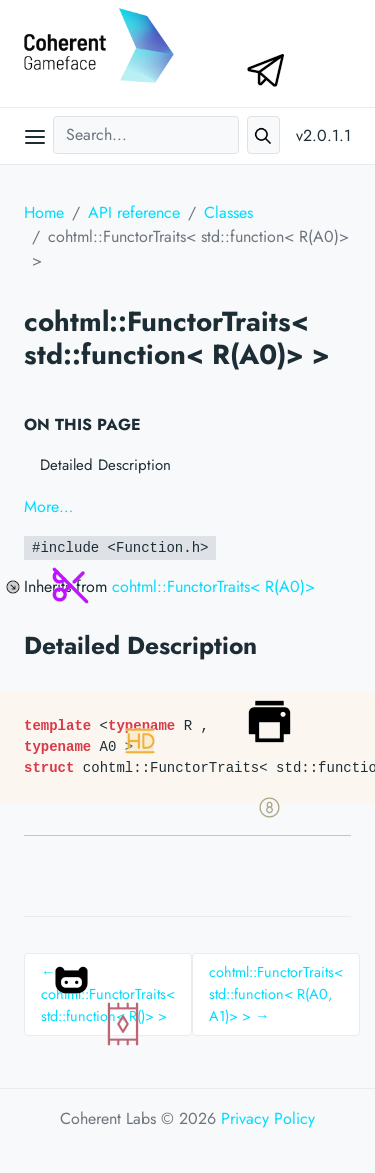  Describe the element at coordinates (140, 741) in the screenshot. I see `indicates high-definition video quality` at that location.